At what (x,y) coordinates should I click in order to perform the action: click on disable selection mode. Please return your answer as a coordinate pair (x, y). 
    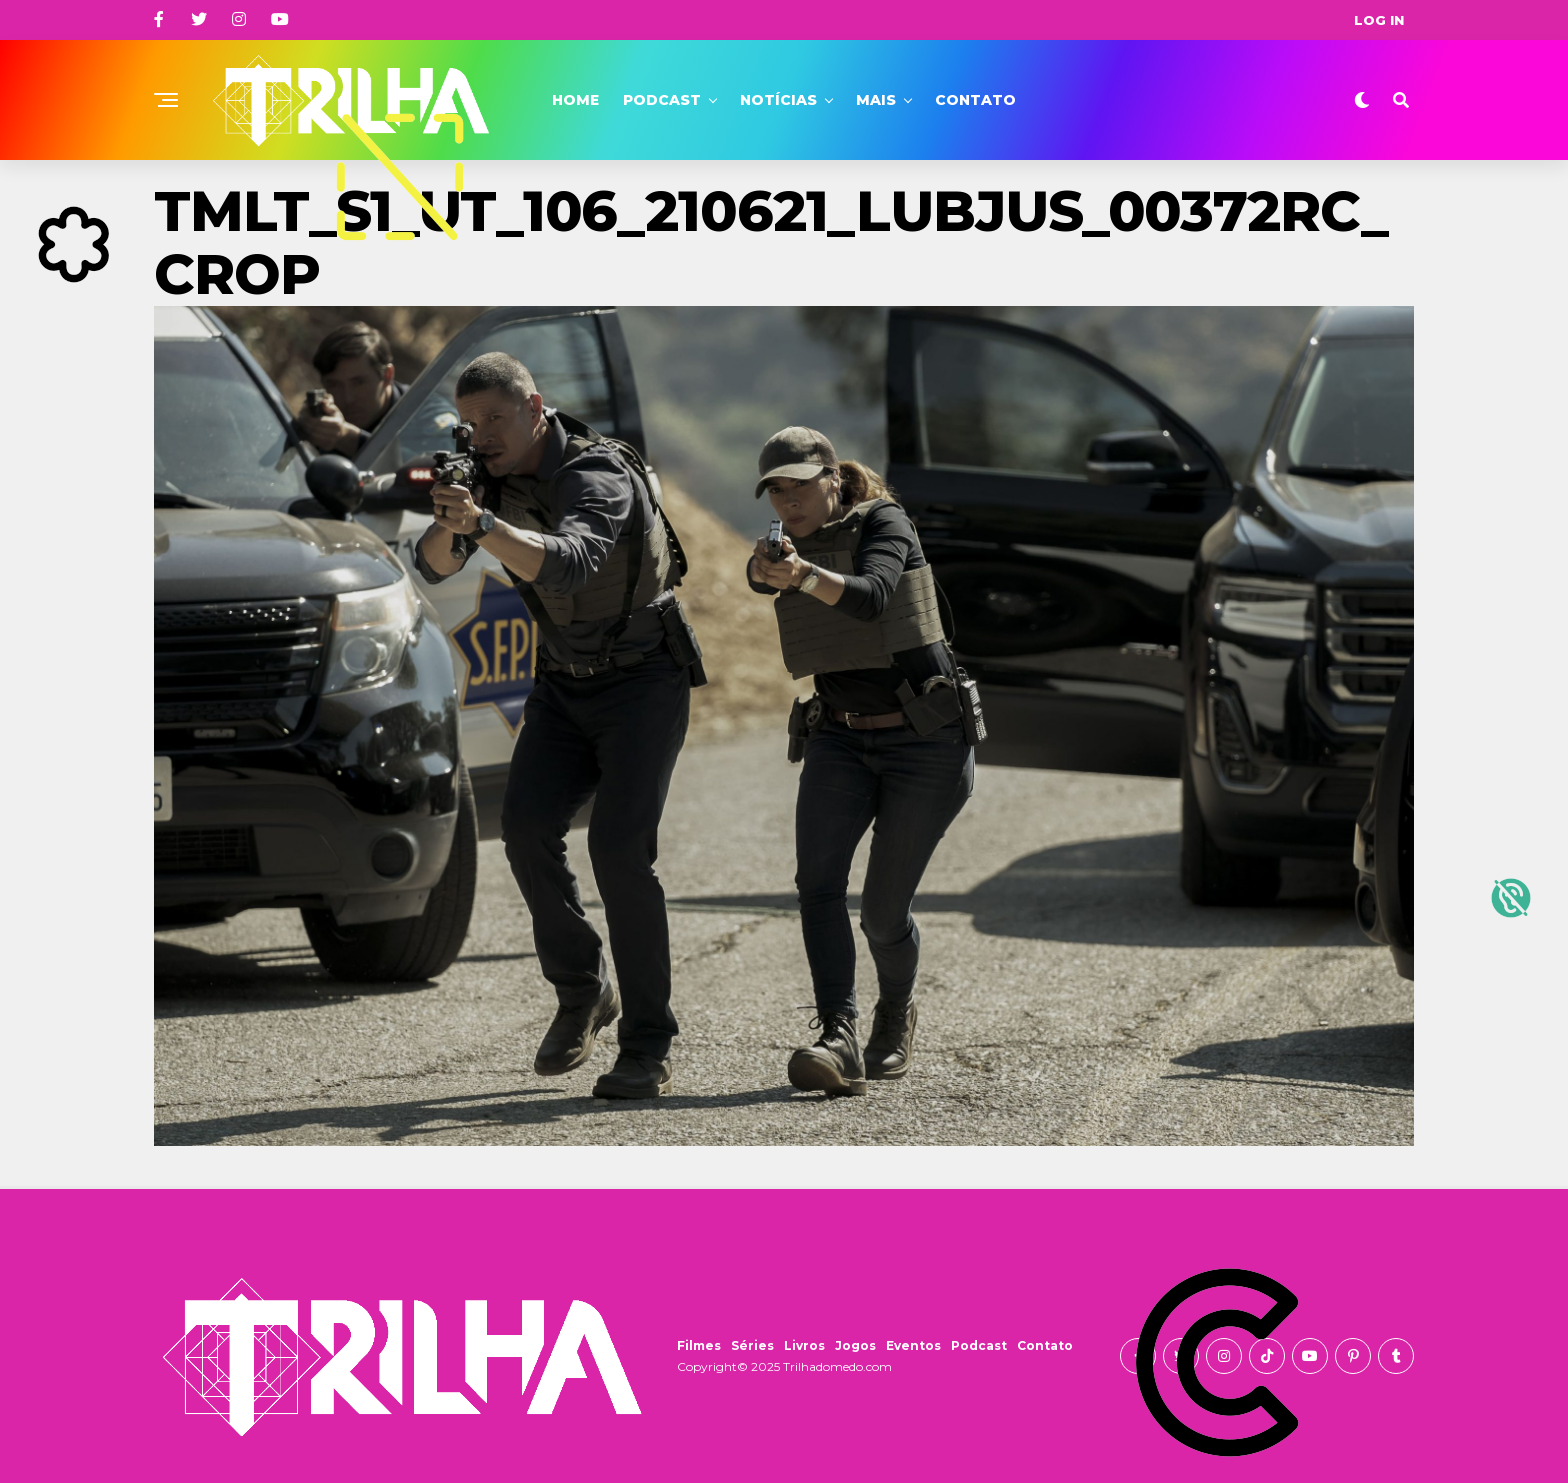
    Looking at the image, I should click on (400, 177).